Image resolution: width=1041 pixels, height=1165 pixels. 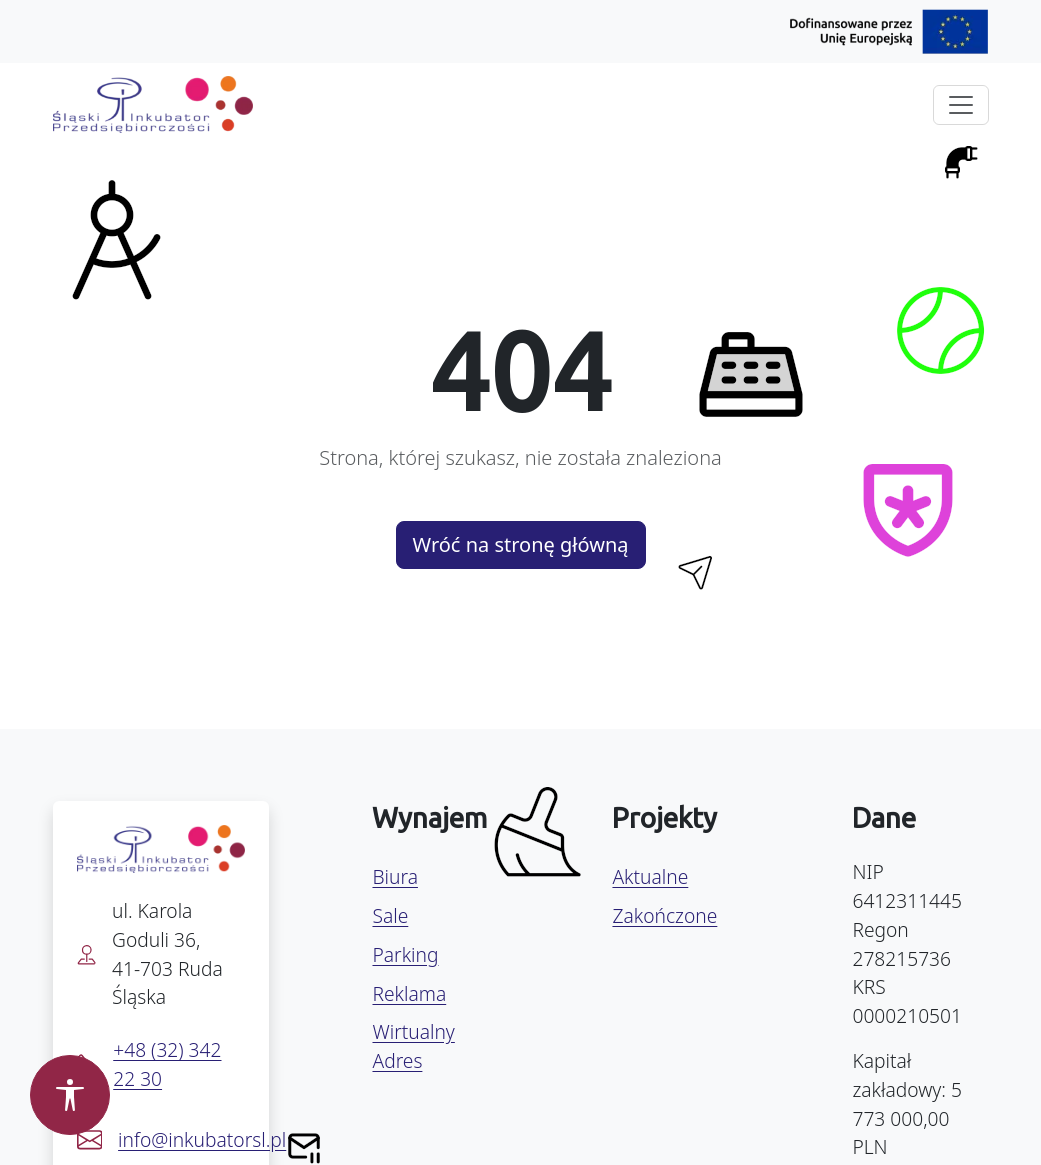 What do you see at coordinates (536, 835) in the screenshot?
I see `clear or clean up data` at bounding box center [536, 835].